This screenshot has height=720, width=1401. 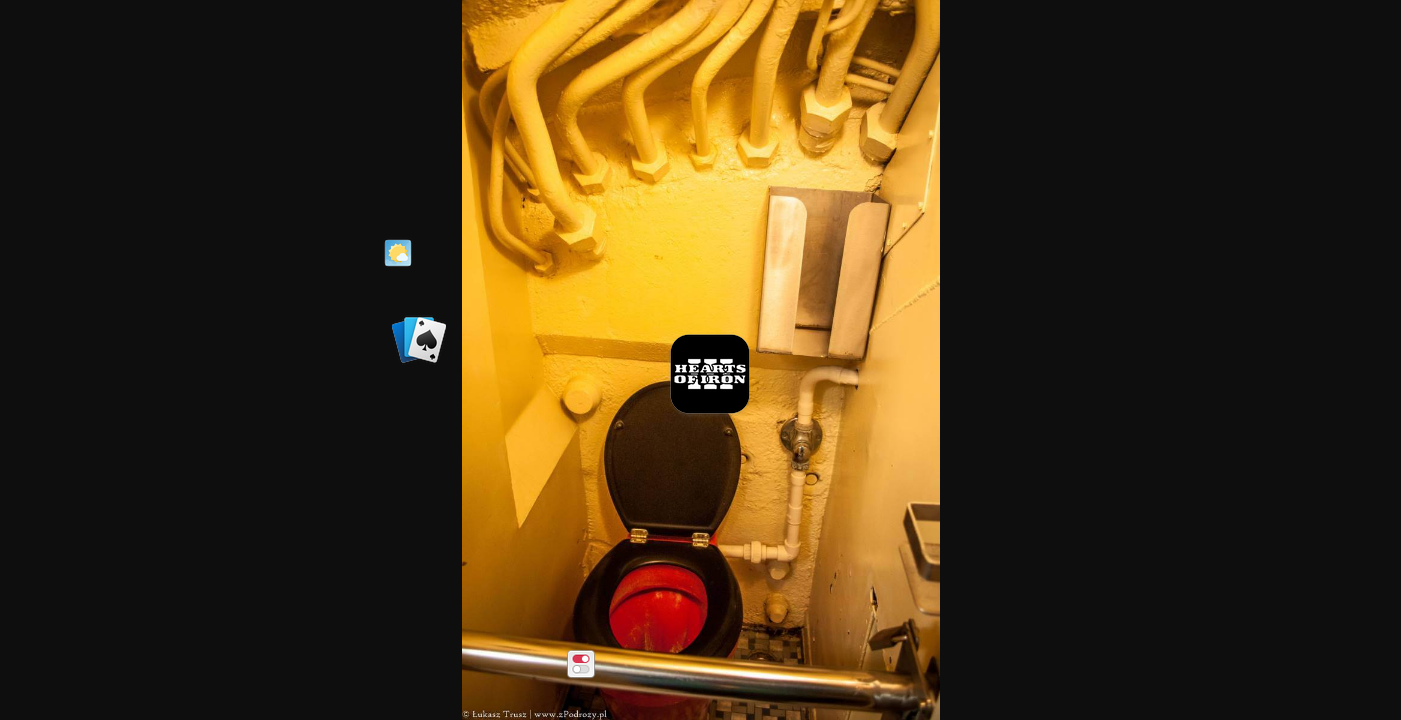 What do you see at coordinates (398, 253) in the screenshot?
I see `open the weather app` at bounding box center [398, 253].